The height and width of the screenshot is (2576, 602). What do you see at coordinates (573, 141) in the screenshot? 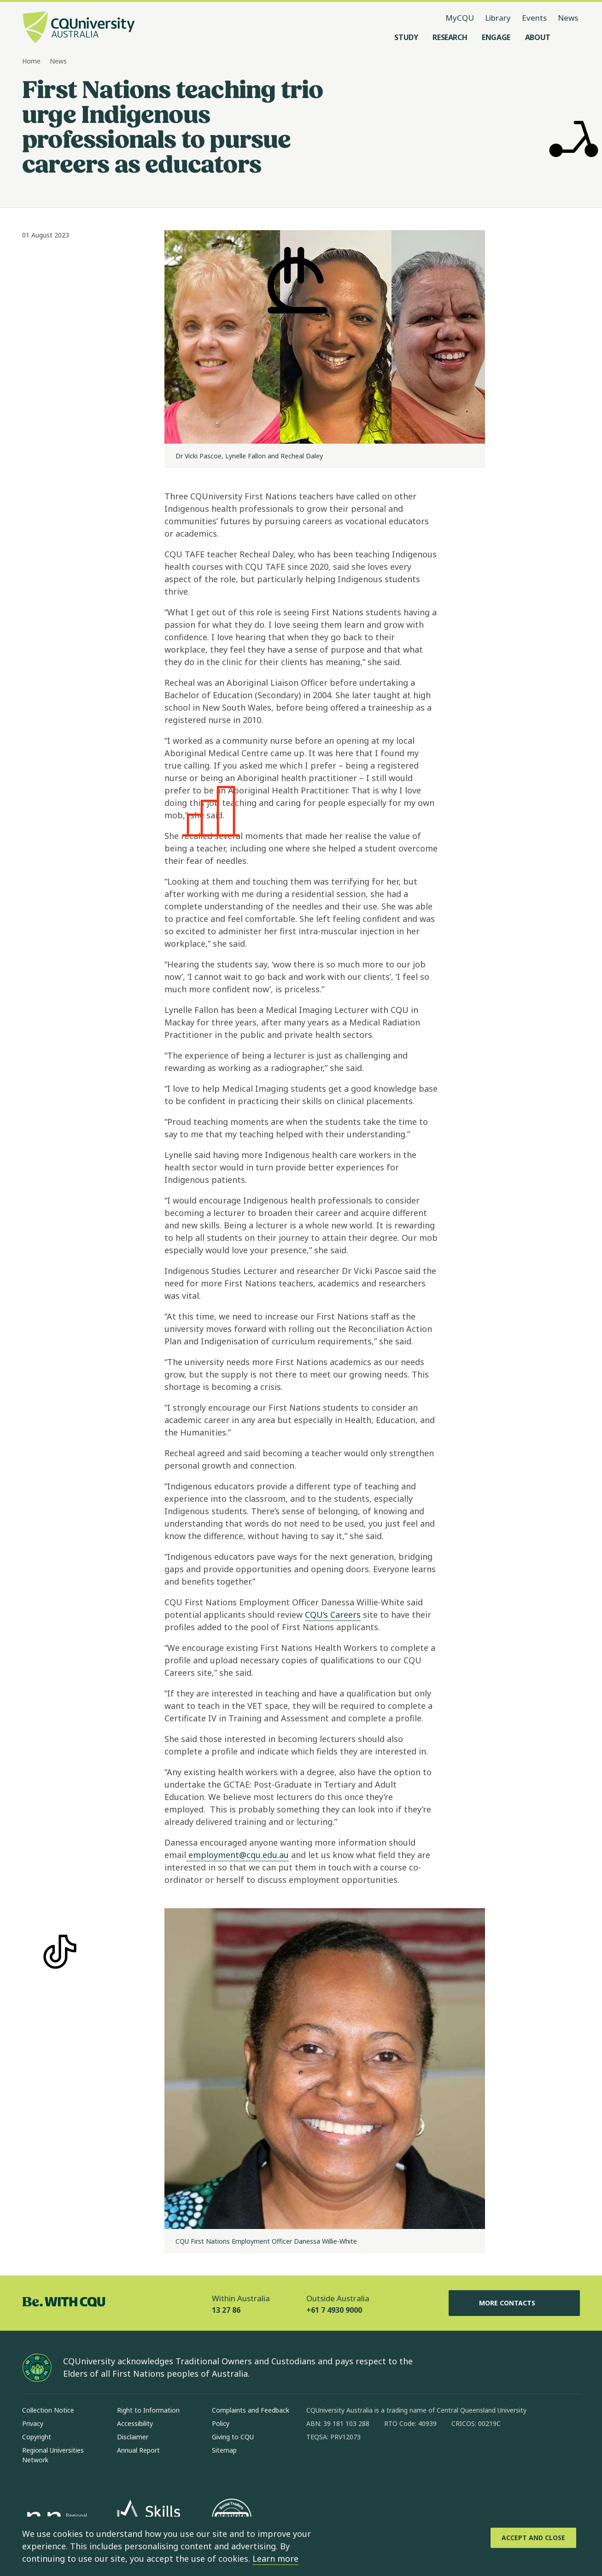
I see `select scooter as transportation mode` at bounding box center [573, 141].